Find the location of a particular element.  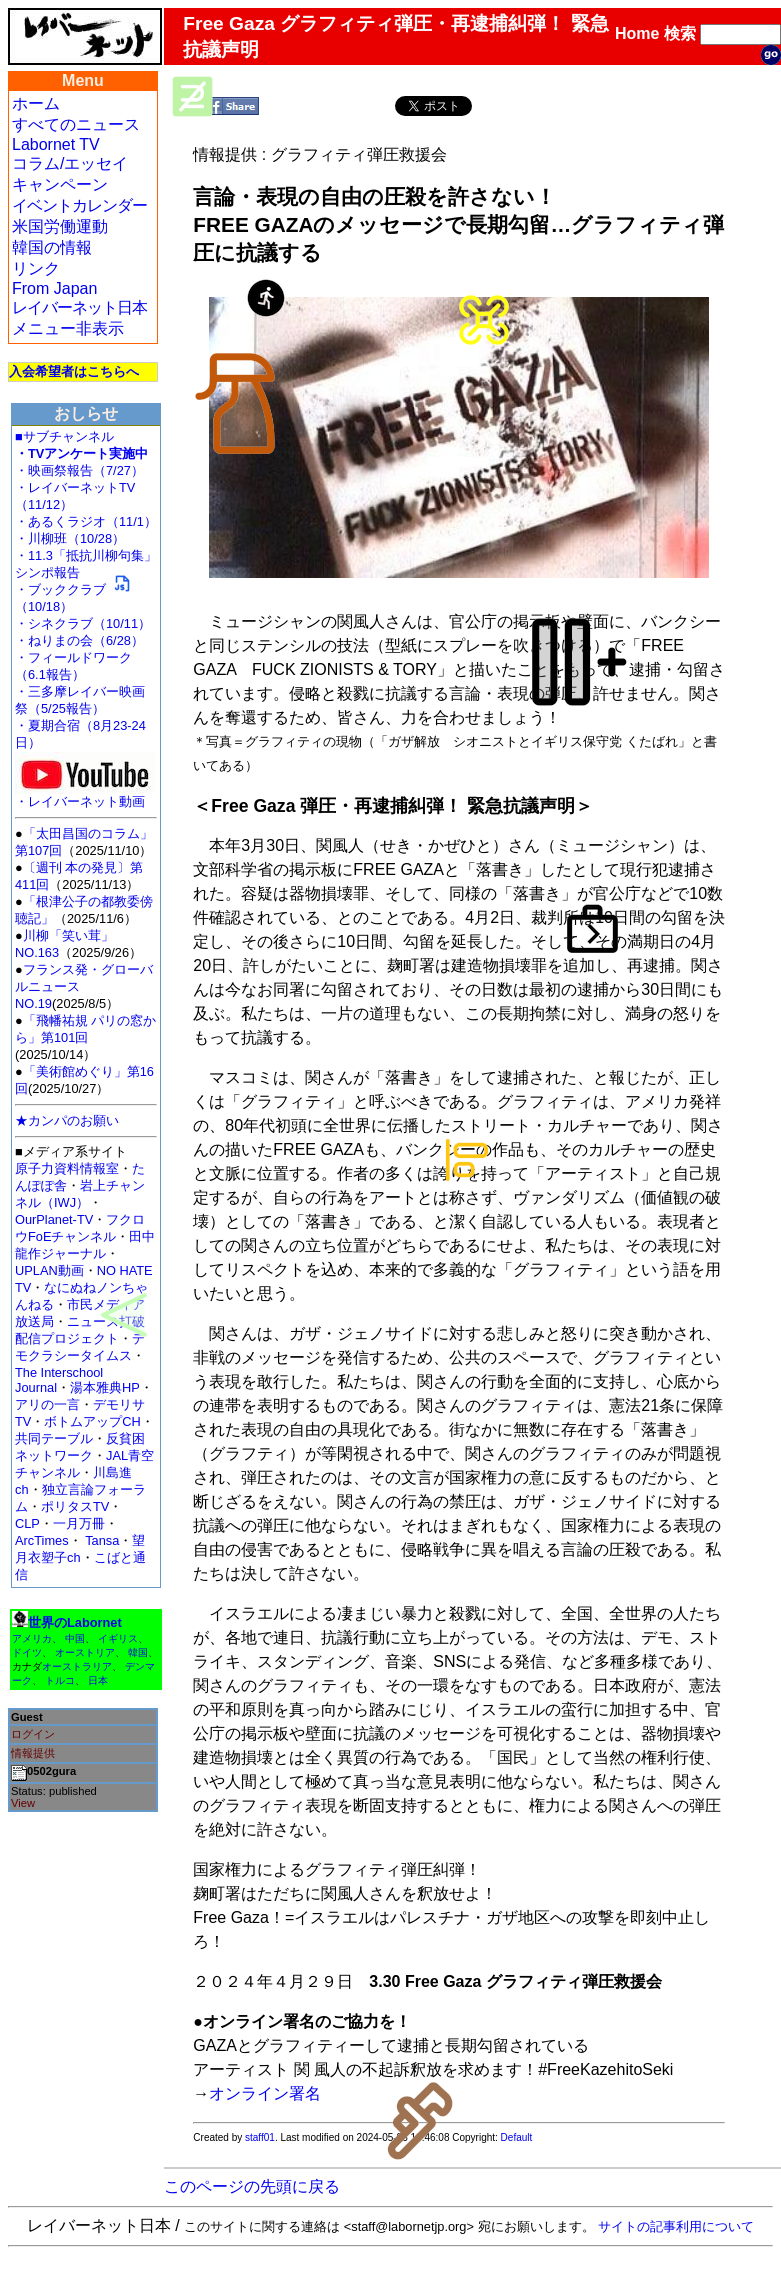

access tools or settings is located at coordinates (419, 2121).